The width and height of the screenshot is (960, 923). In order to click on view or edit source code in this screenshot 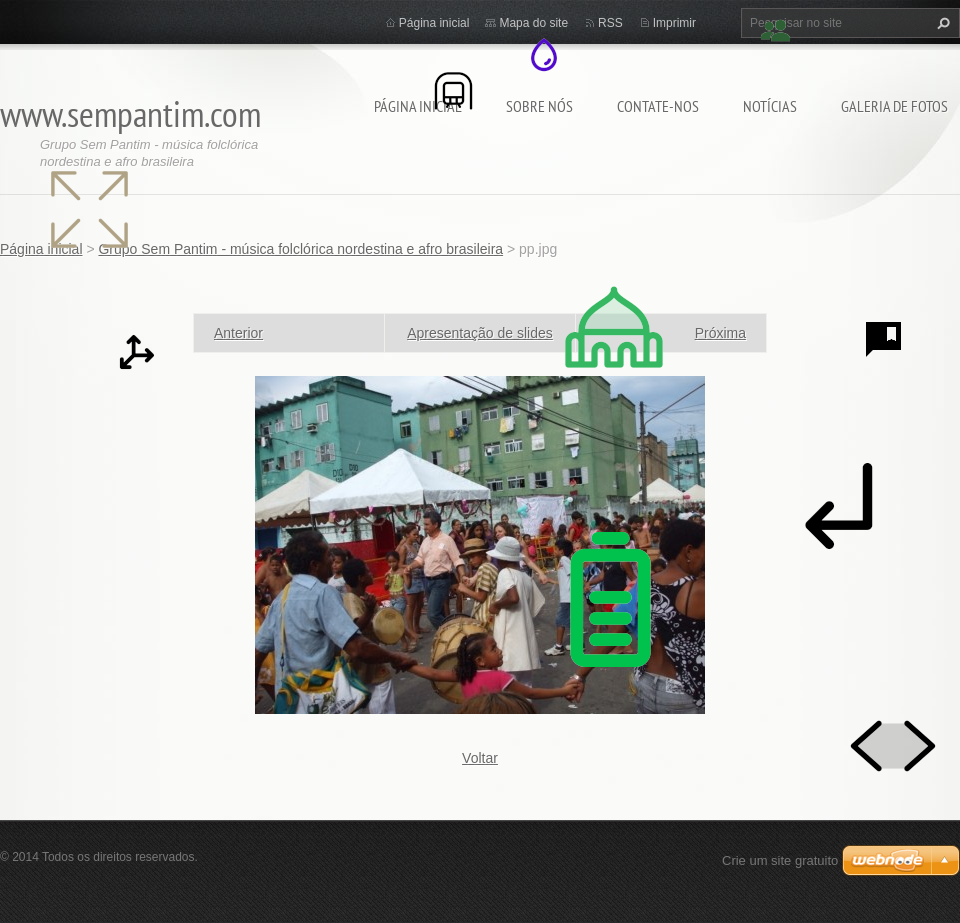, I will do `click(893, 746)`.